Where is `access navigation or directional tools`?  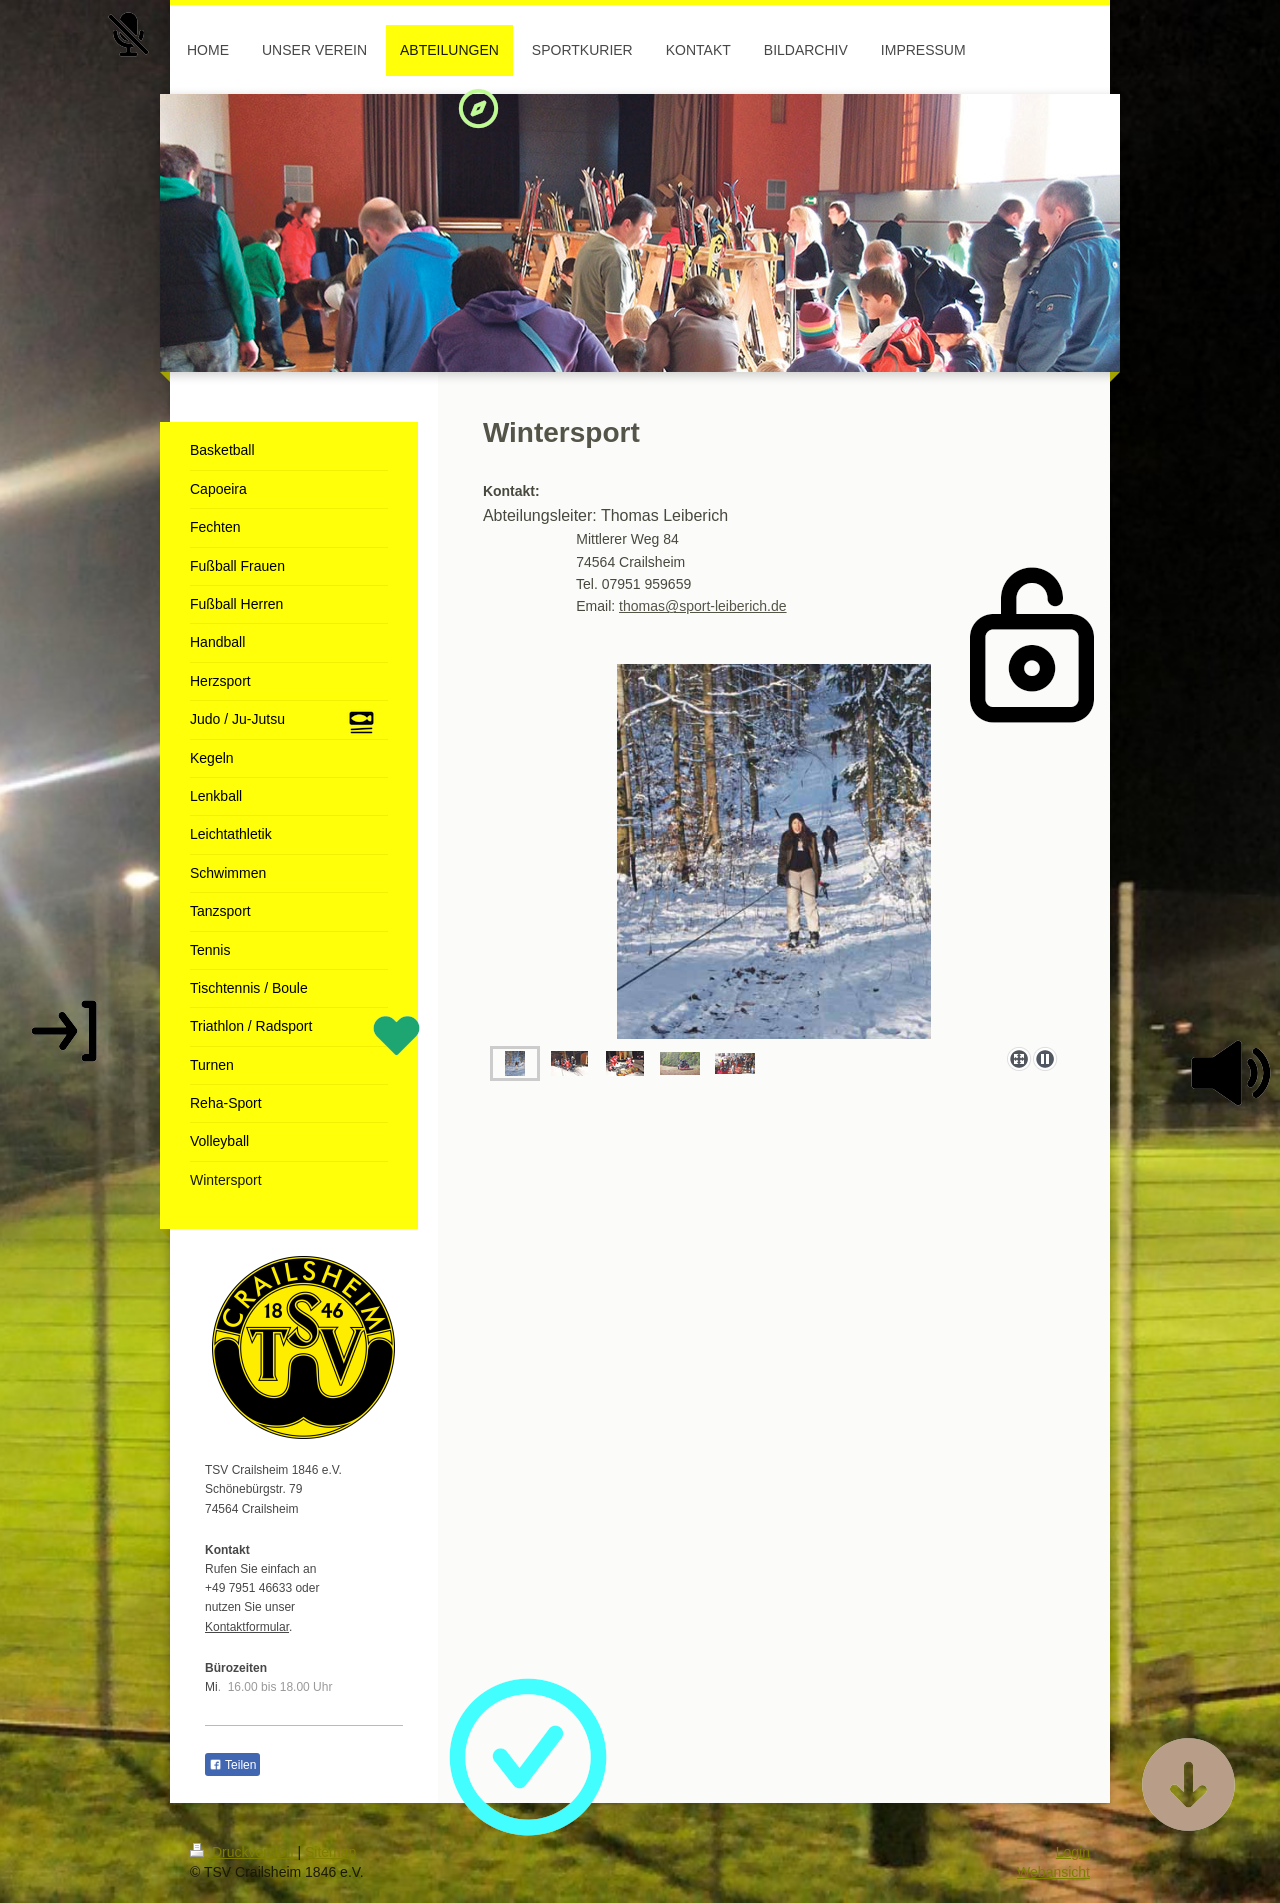
access navigation or directional tools is located at coordinates (478, 108).